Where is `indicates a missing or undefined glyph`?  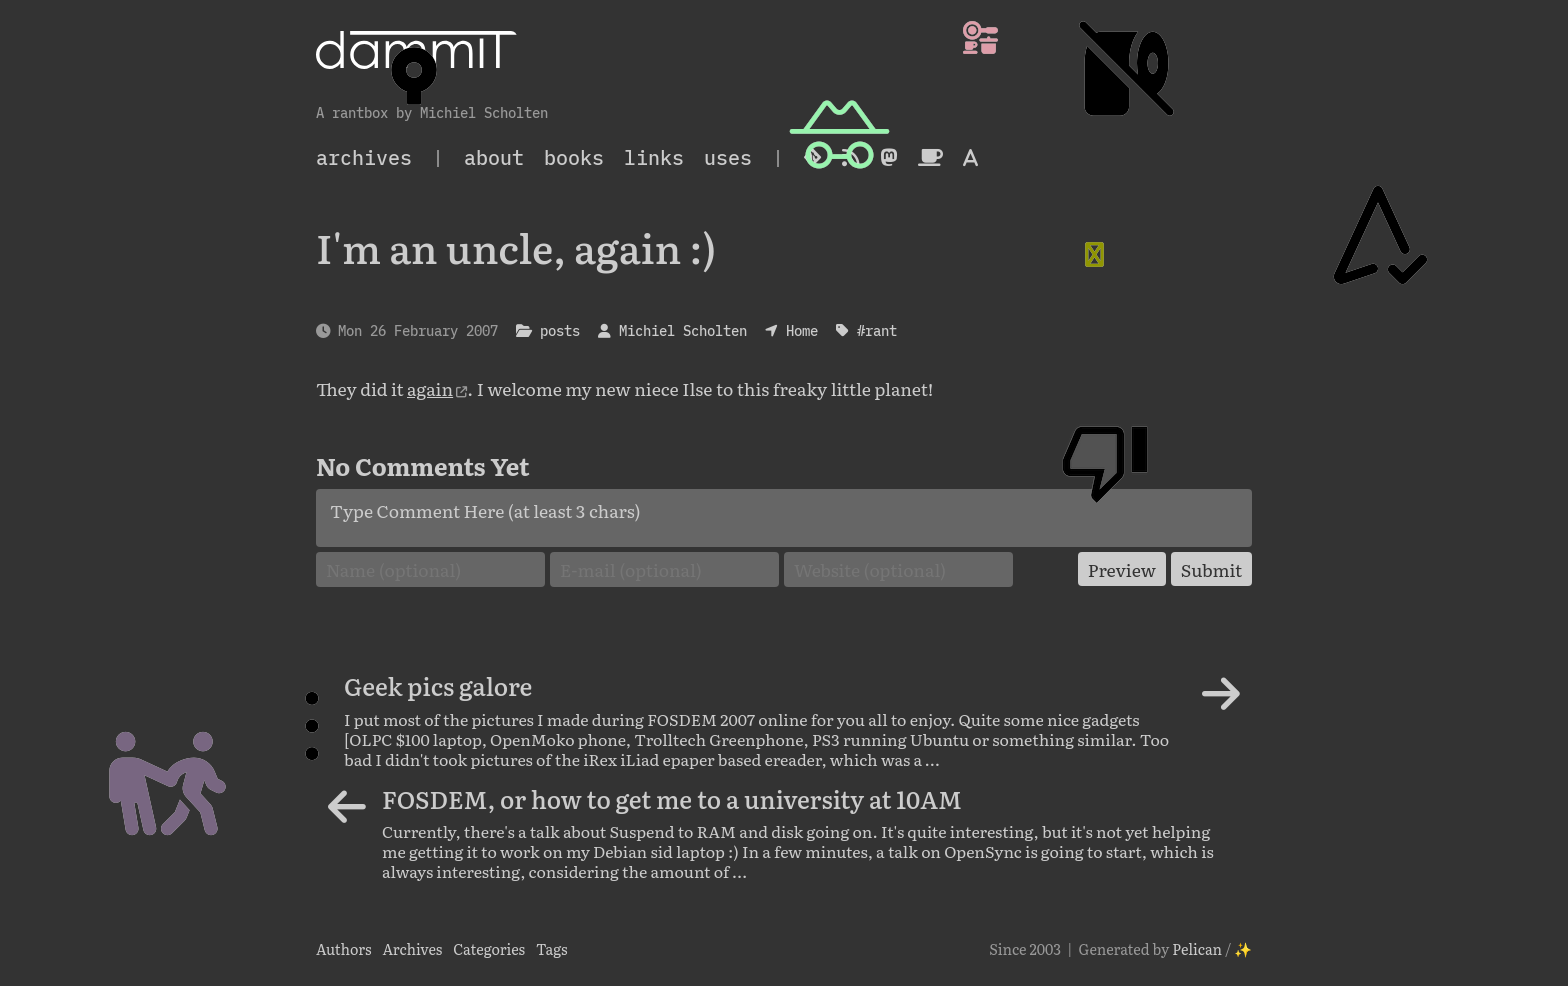
indicates a missing or undefined glyph is located at coordinates (1094, 254).